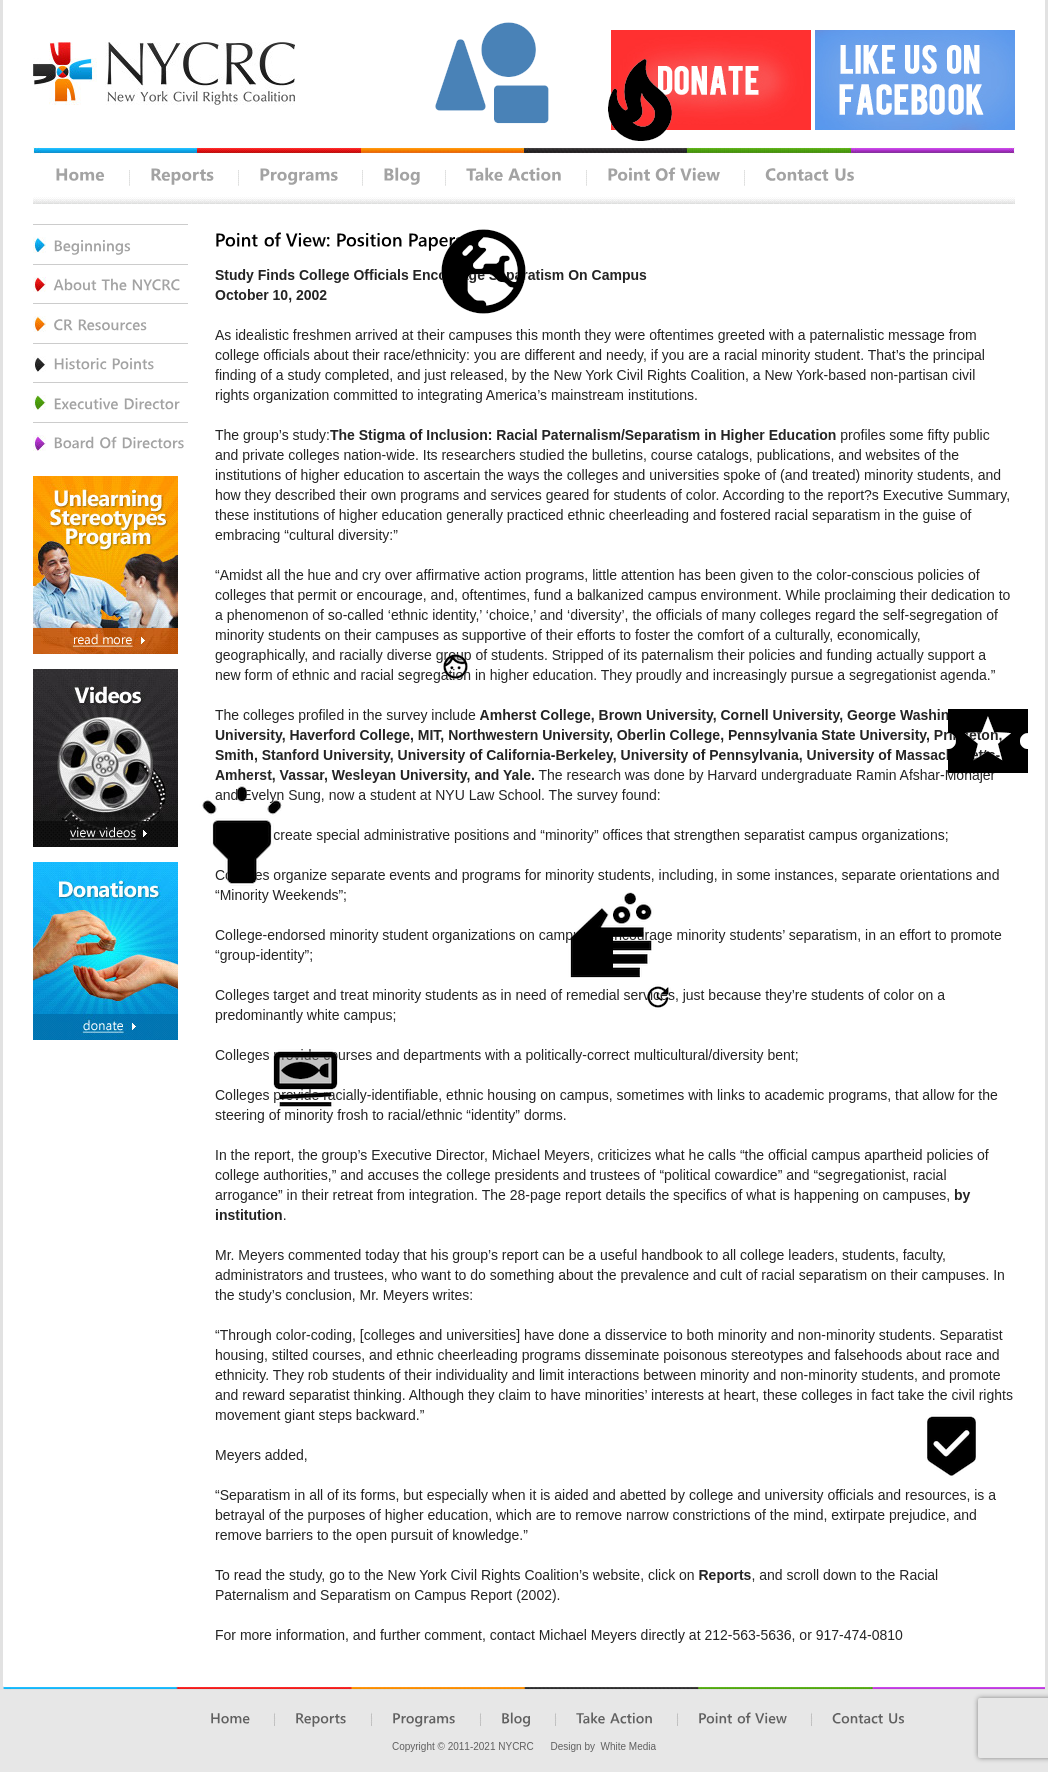  Describe the element at coordinates (951, 1446) in the screenshot. I see `indicates a verified or confirmed location` at that location.